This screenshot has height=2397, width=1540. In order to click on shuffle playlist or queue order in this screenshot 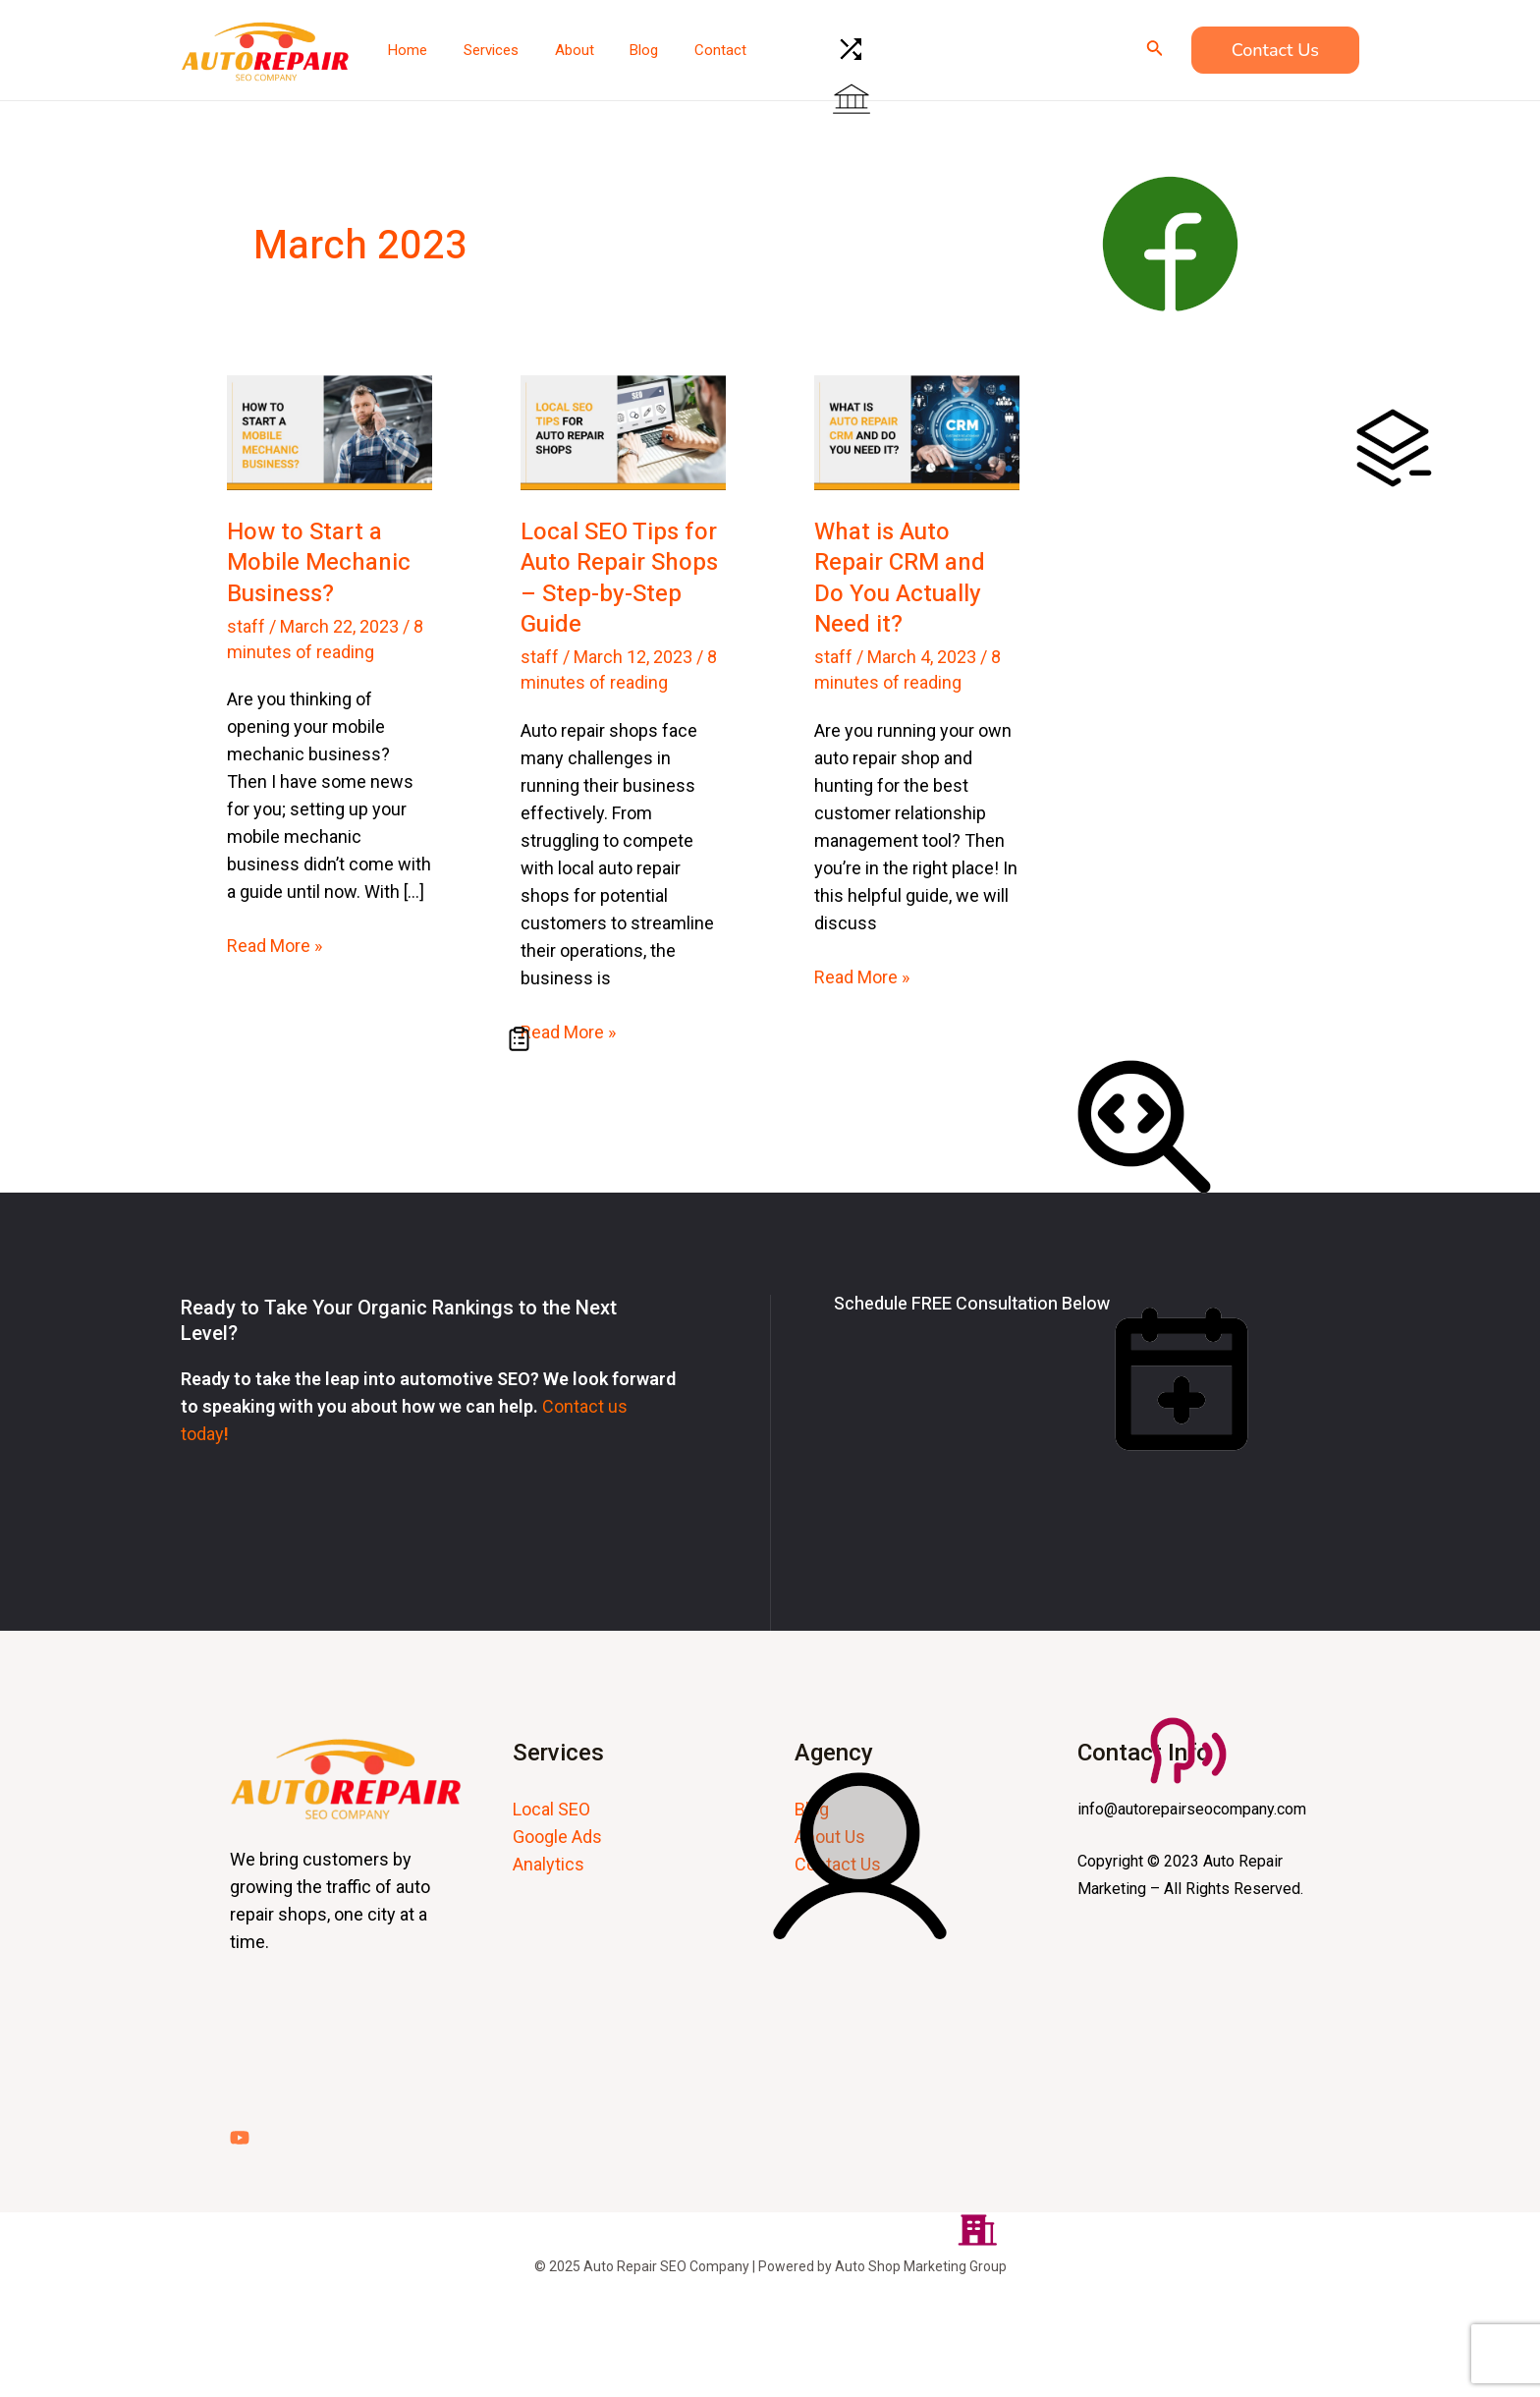, I will do `click(851, 49)`.